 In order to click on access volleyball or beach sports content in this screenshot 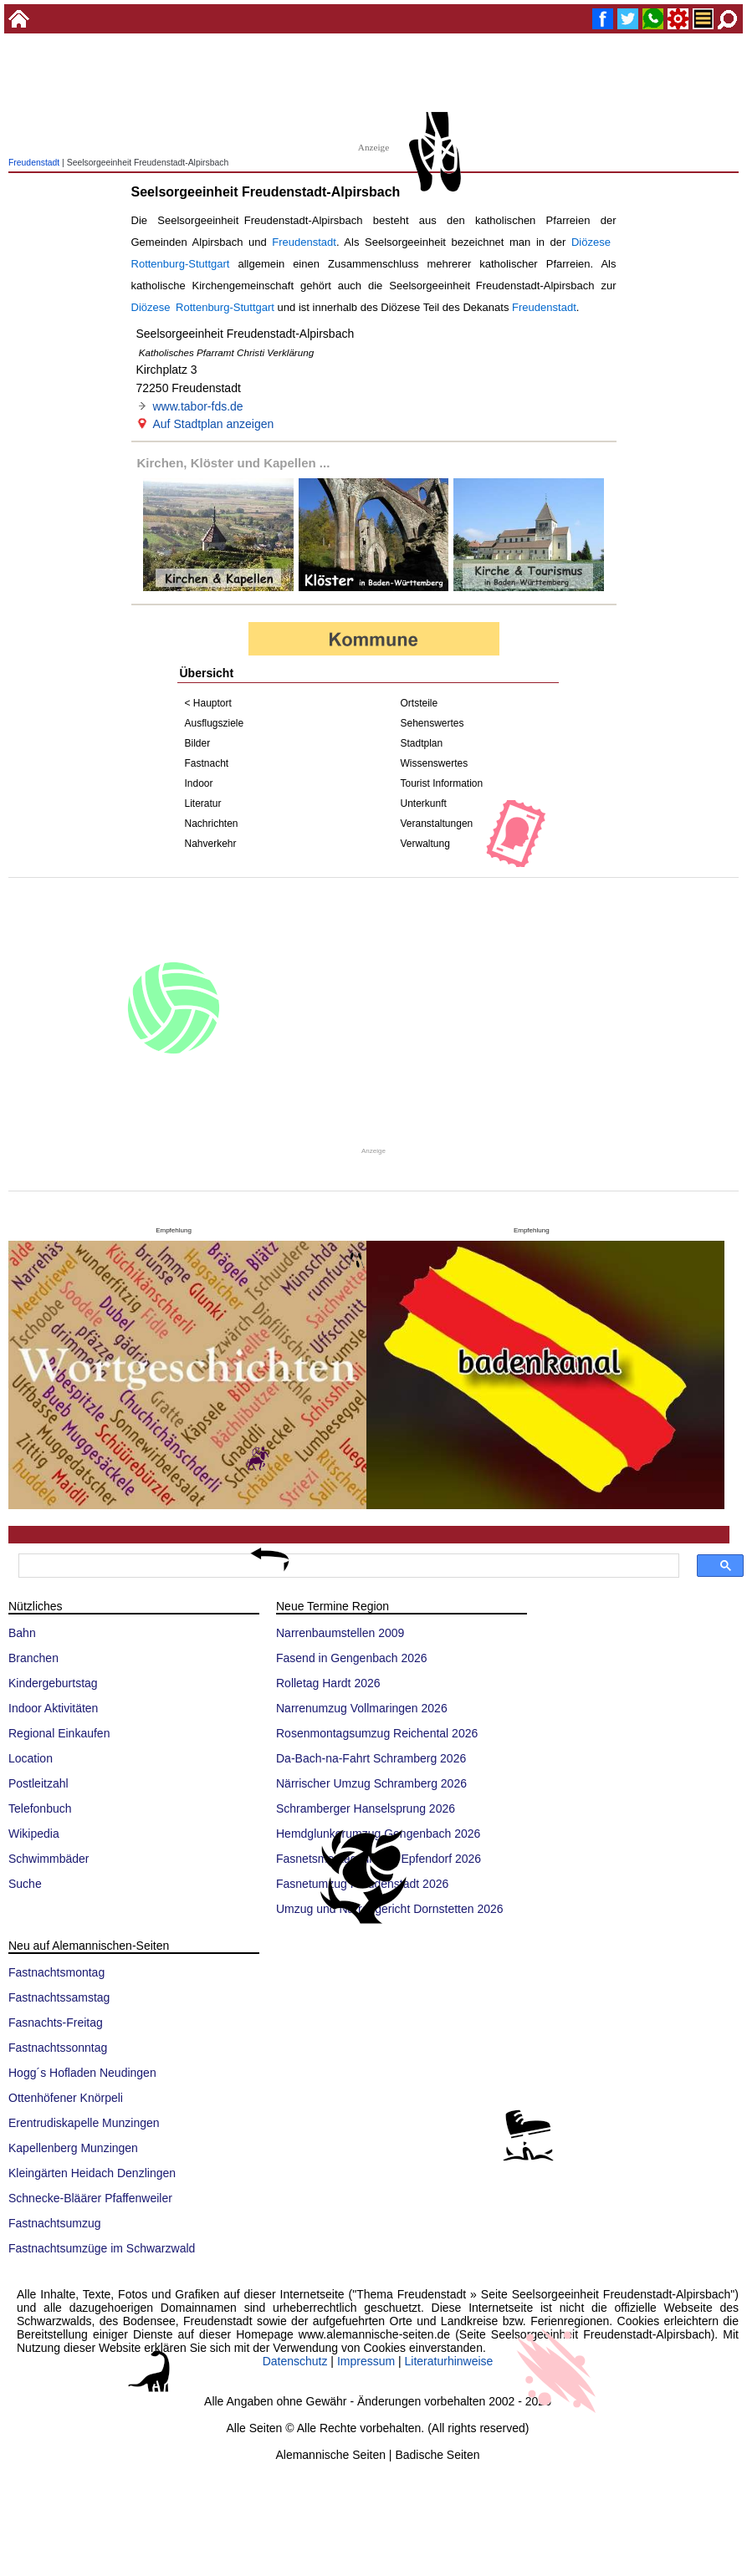, I will do `click(173, 1007)`.